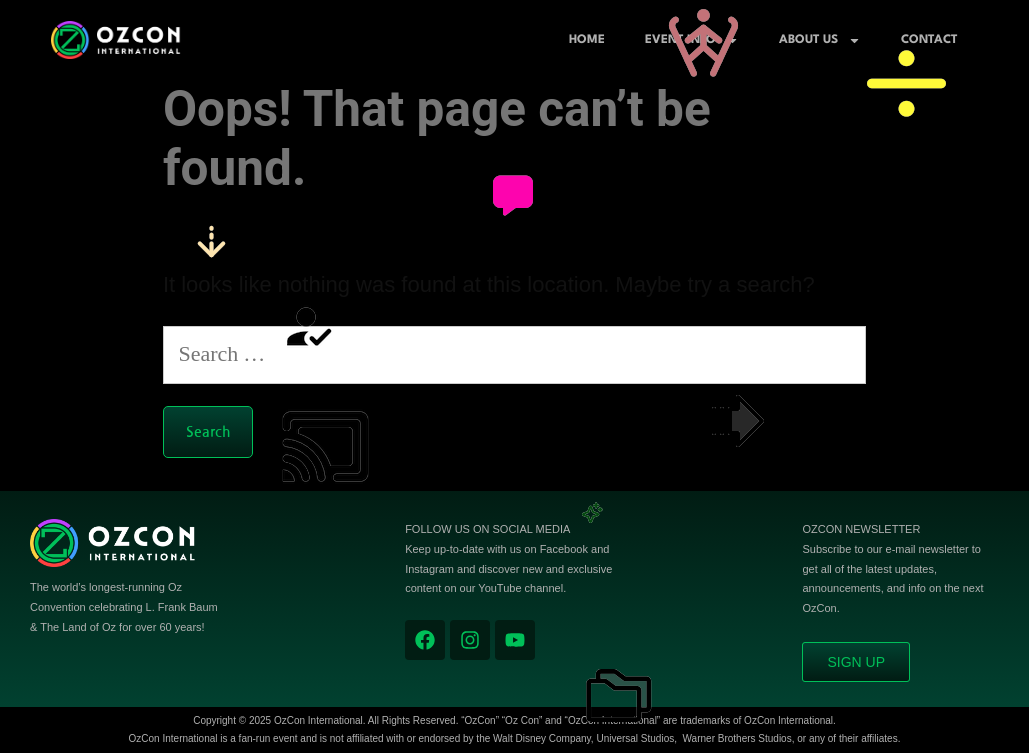  Describe the element at coordinates (617, 695) in the screenshot. I see `browse multiple folders or directories` at that location.